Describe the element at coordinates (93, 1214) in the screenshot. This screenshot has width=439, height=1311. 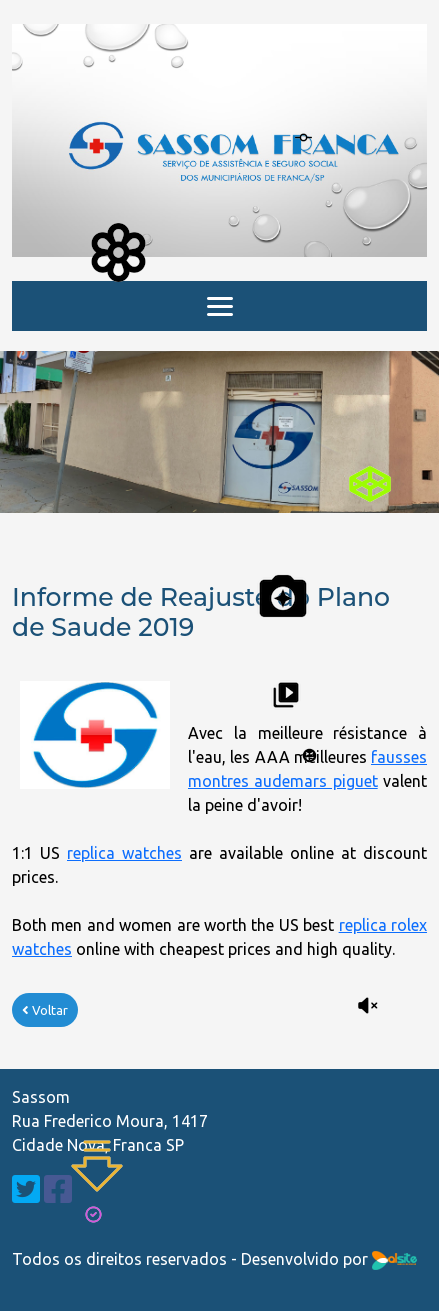
I see `indicates a completed or successful action` at that location.